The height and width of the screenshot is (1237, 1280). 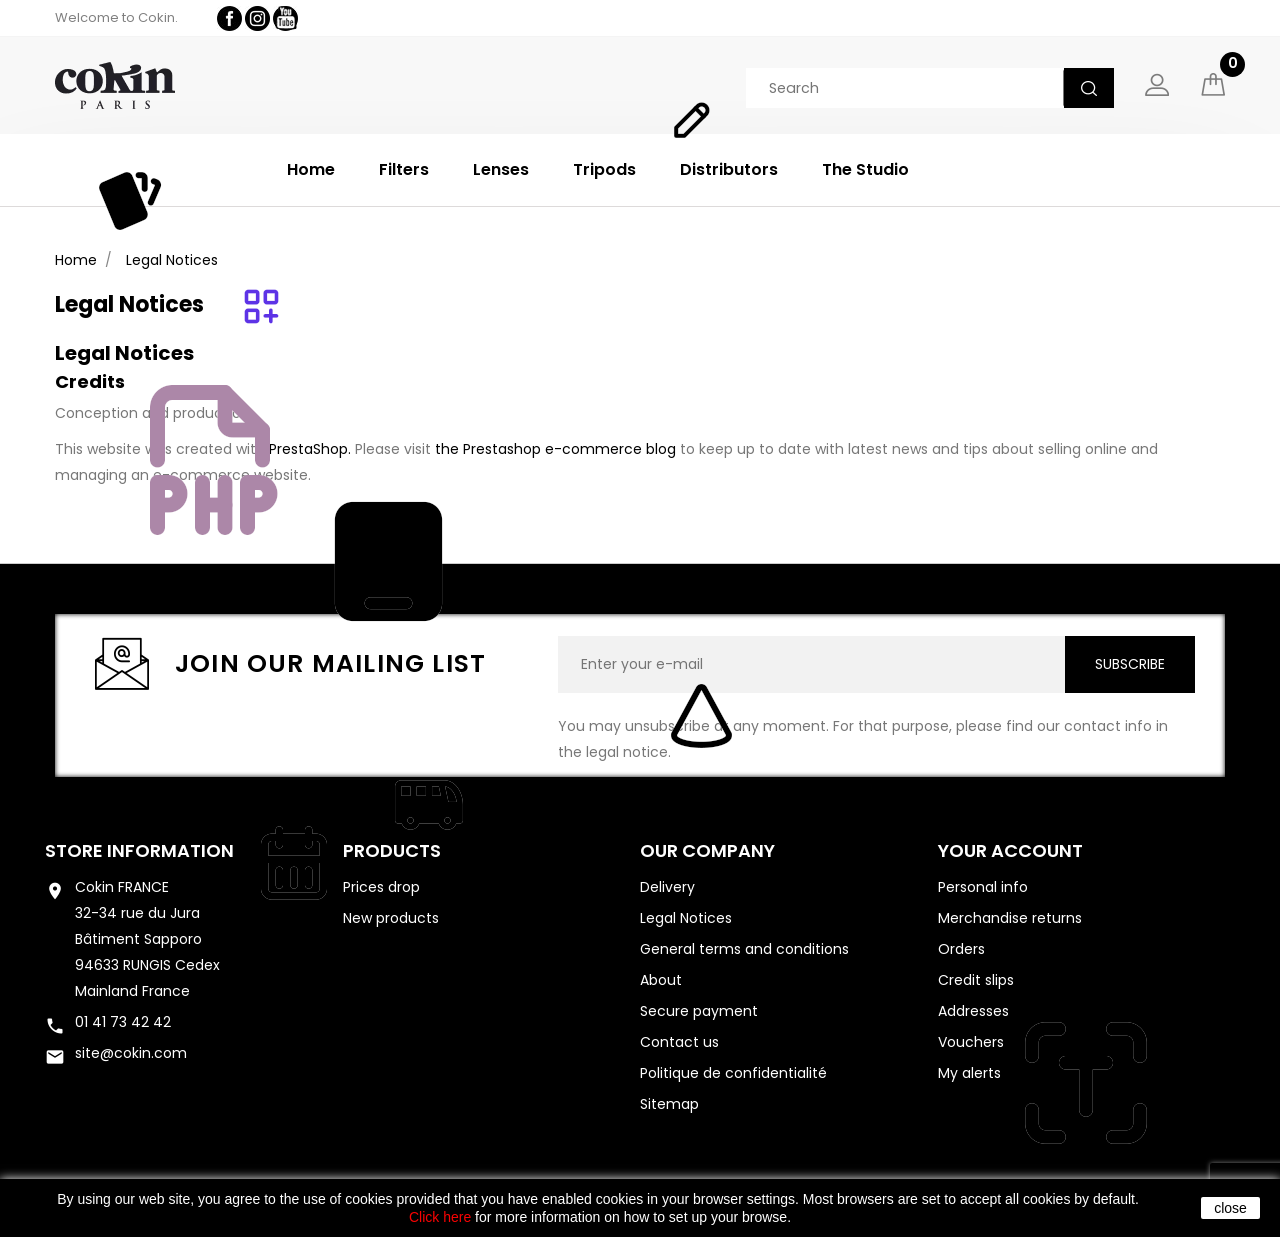 What do you see at coordinates (388, 561) in the screenshot?
I see `view on tablet device` at bounding box center [388, 561].